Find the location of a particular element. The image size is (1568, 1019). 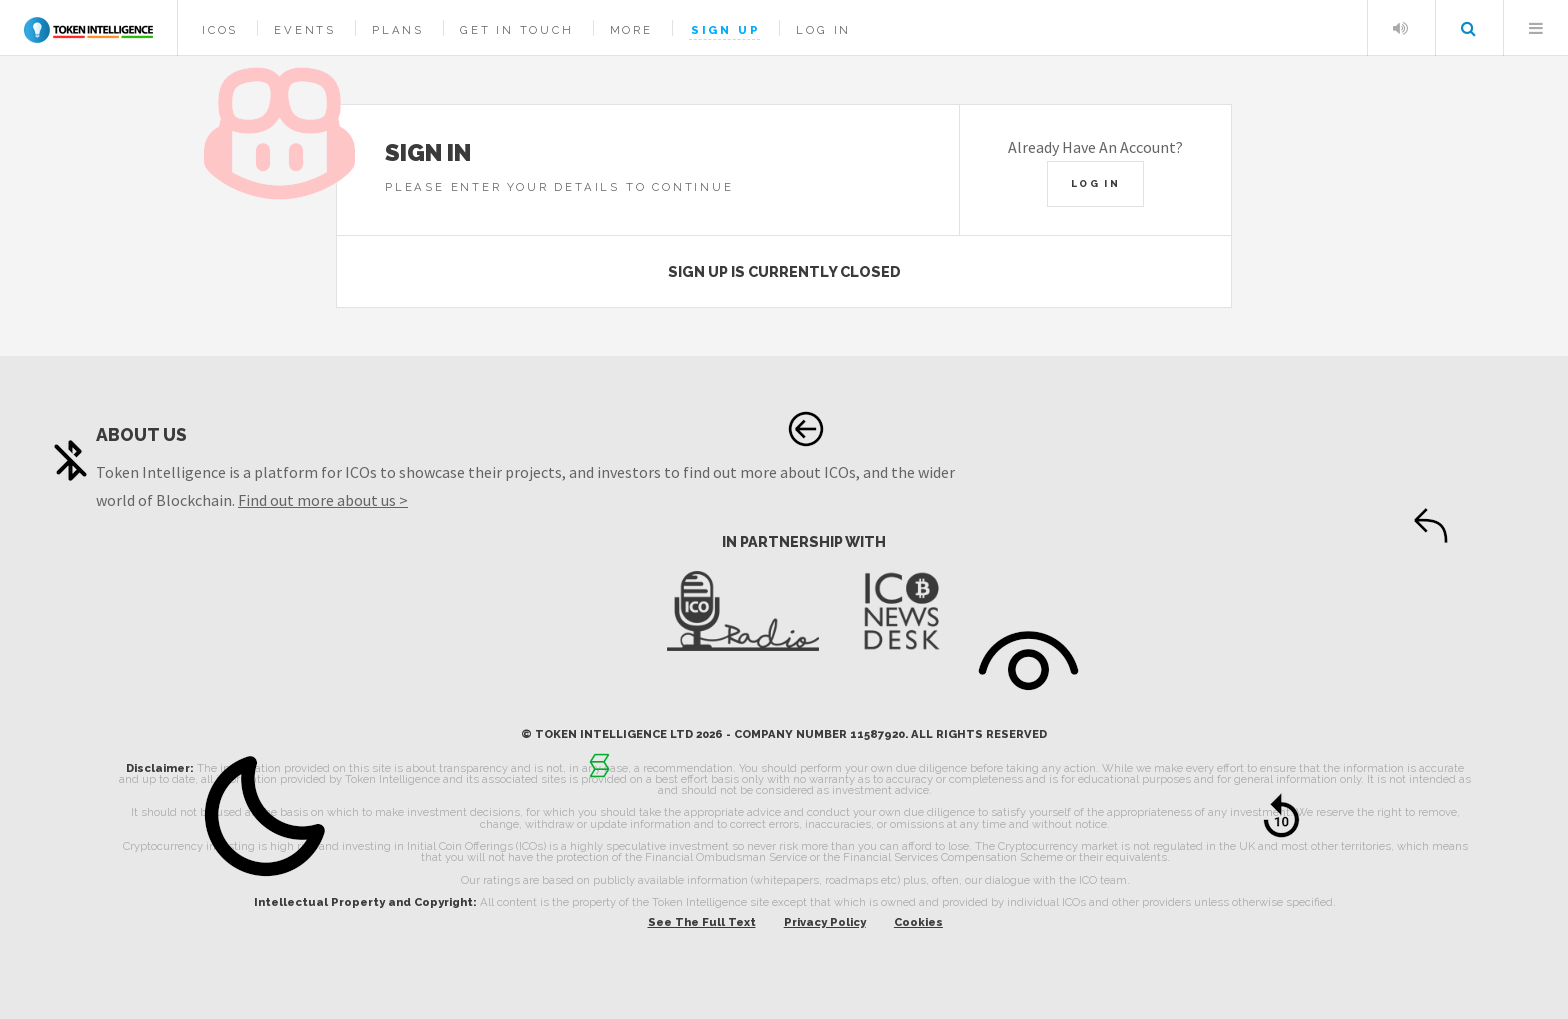

go back to the previous page is located at coordinates (806, 429).